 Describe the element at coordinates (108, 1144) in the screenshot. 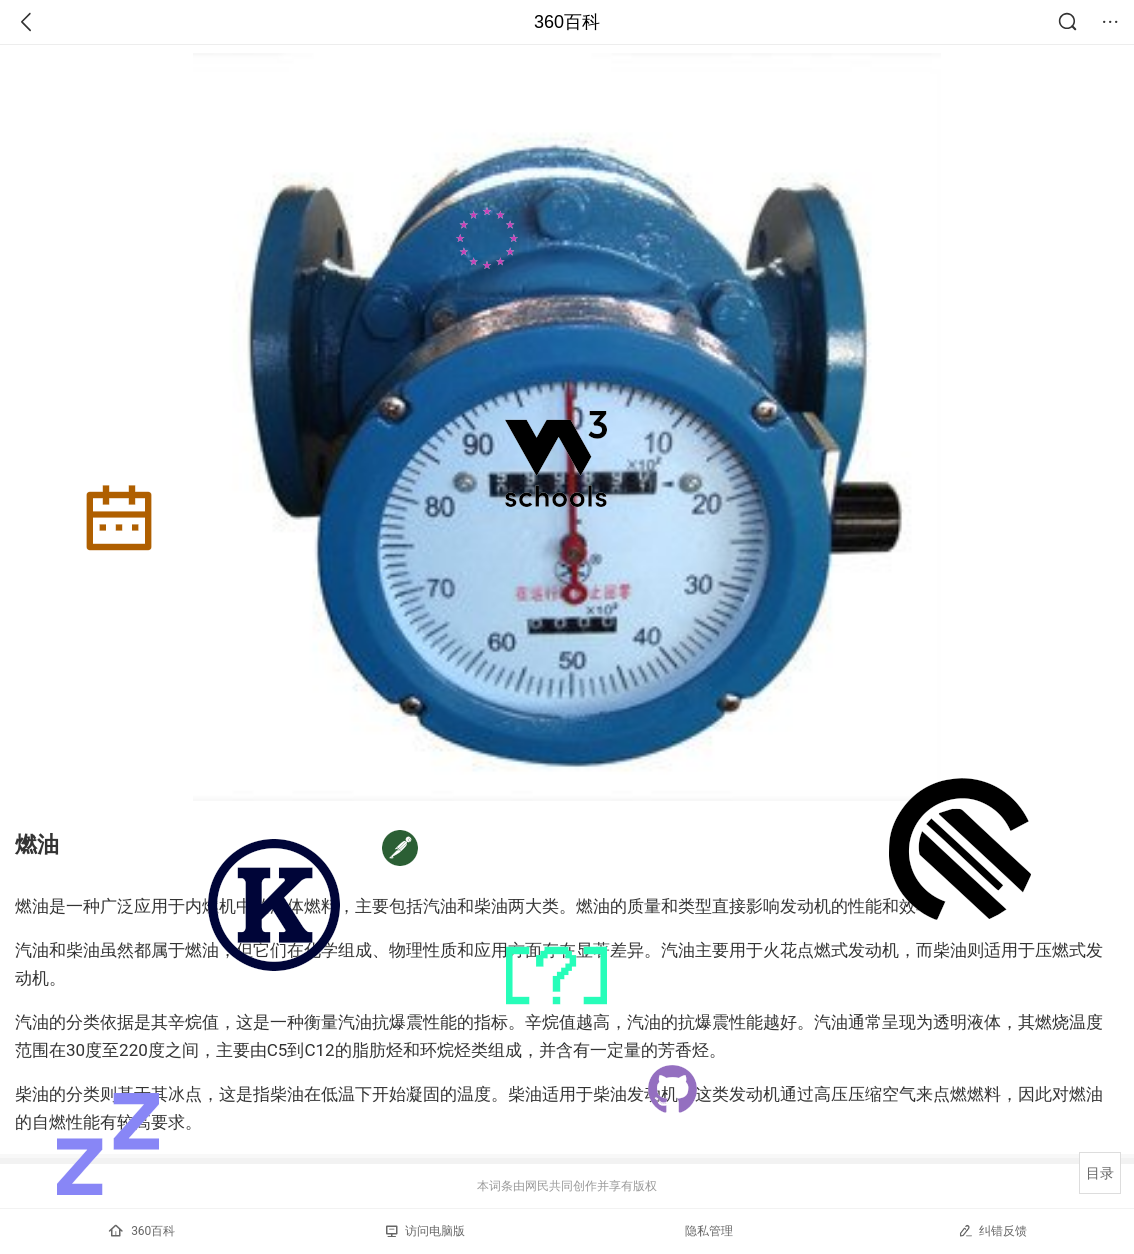

I see `indicates sleep or rest mode` at that location.